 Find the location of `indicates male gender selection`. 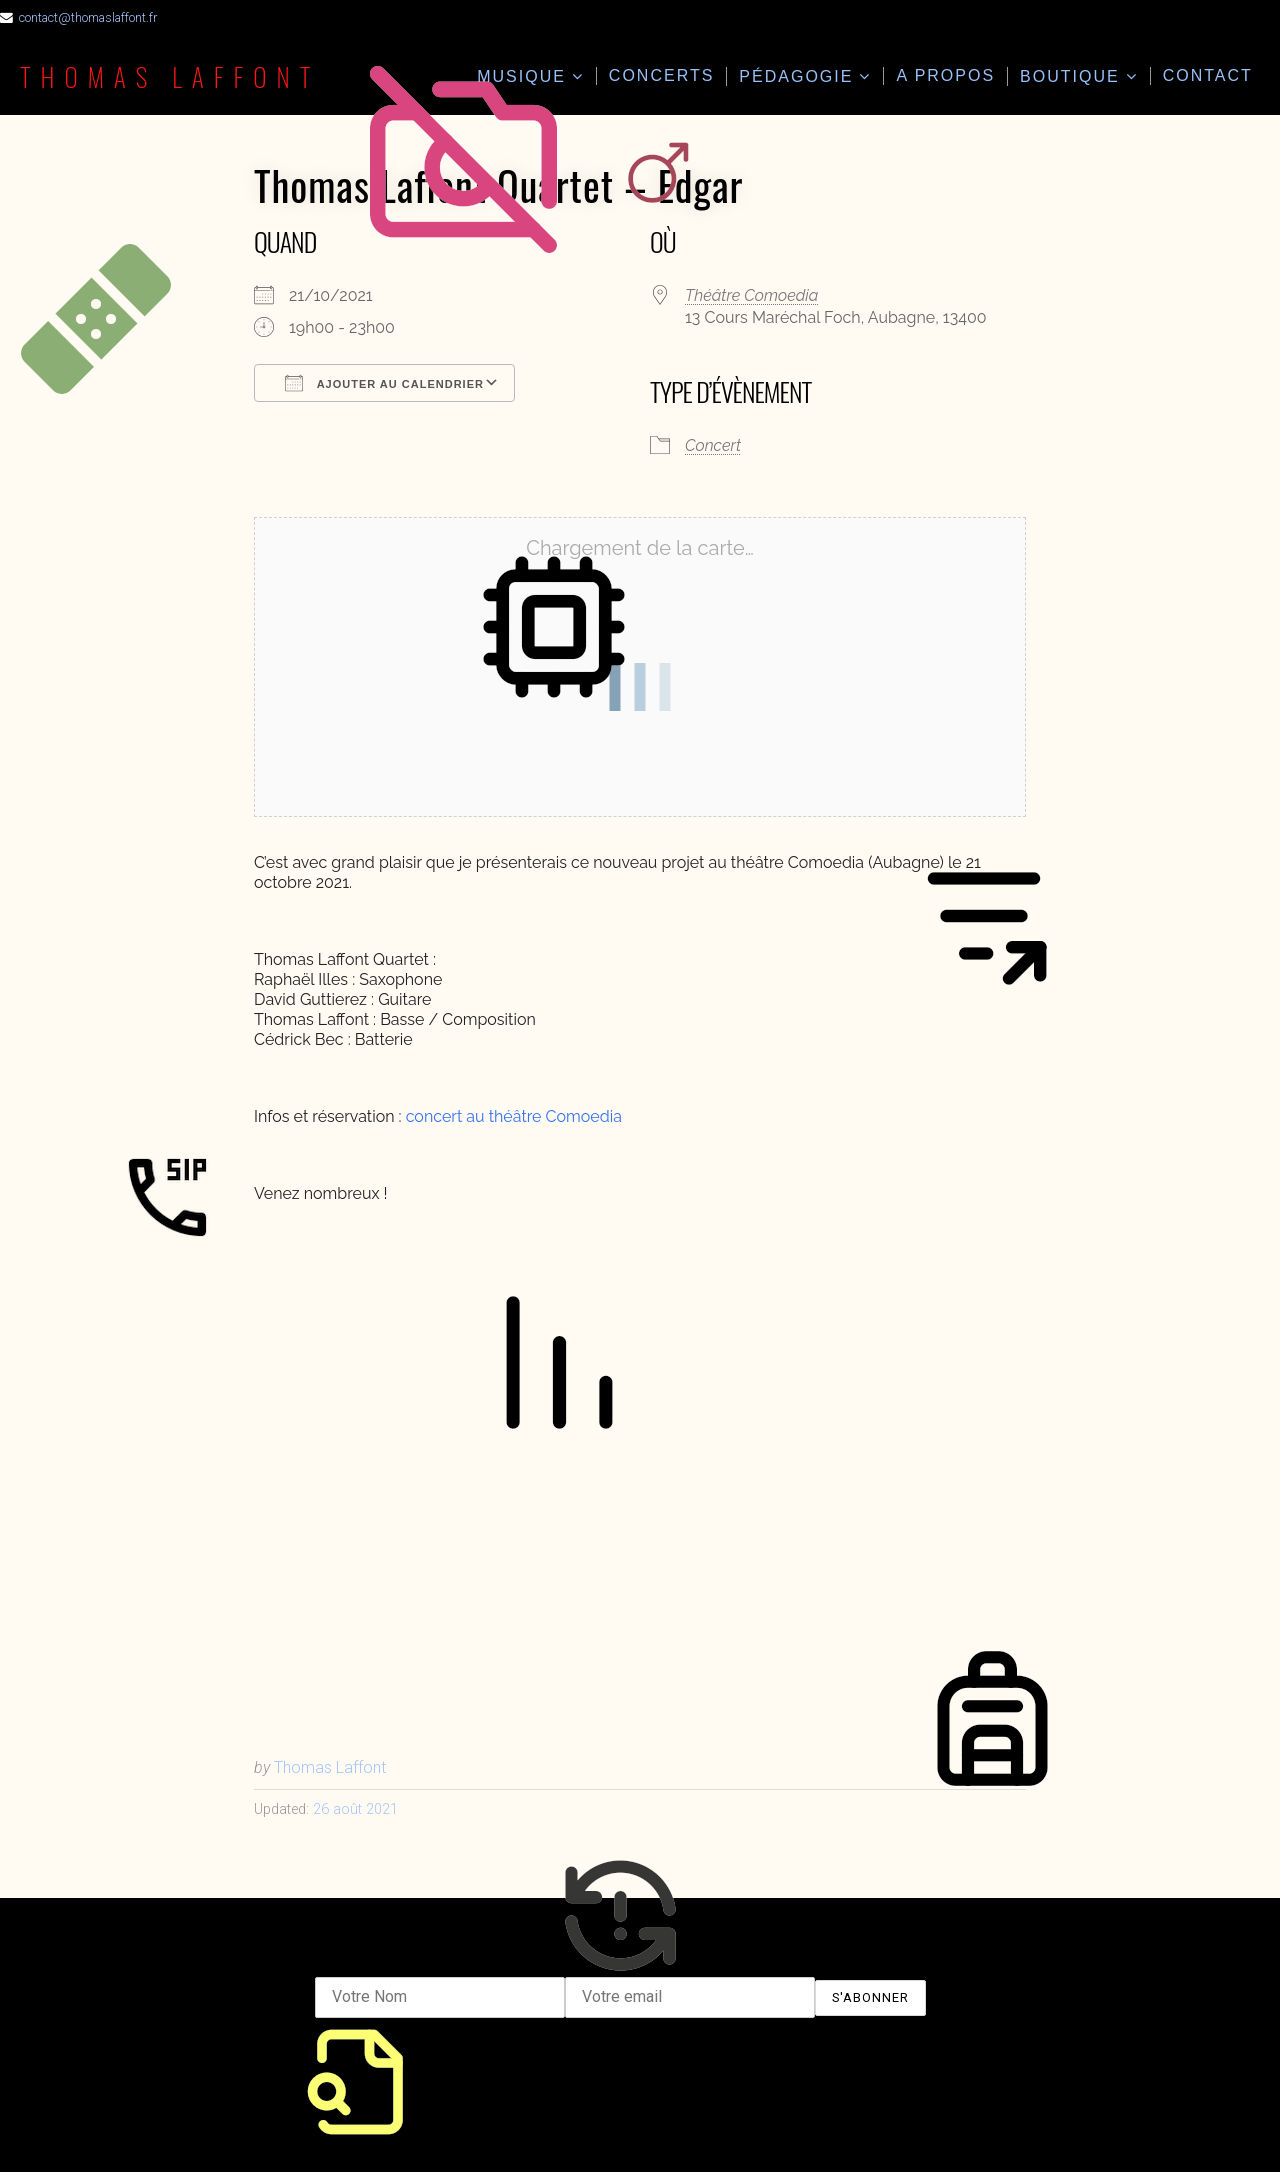

indicates male gender selection is located at coordinates (659, 171).